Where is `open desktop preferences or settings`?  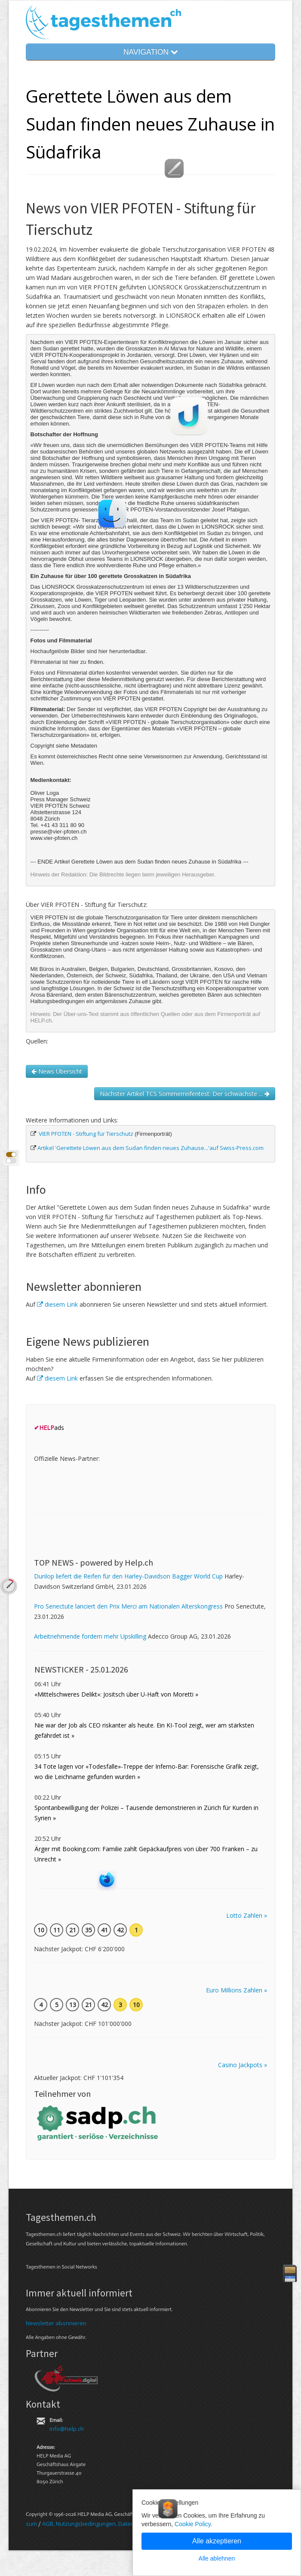 open desktop preferences or settings is located at coordinates (11, 1158).